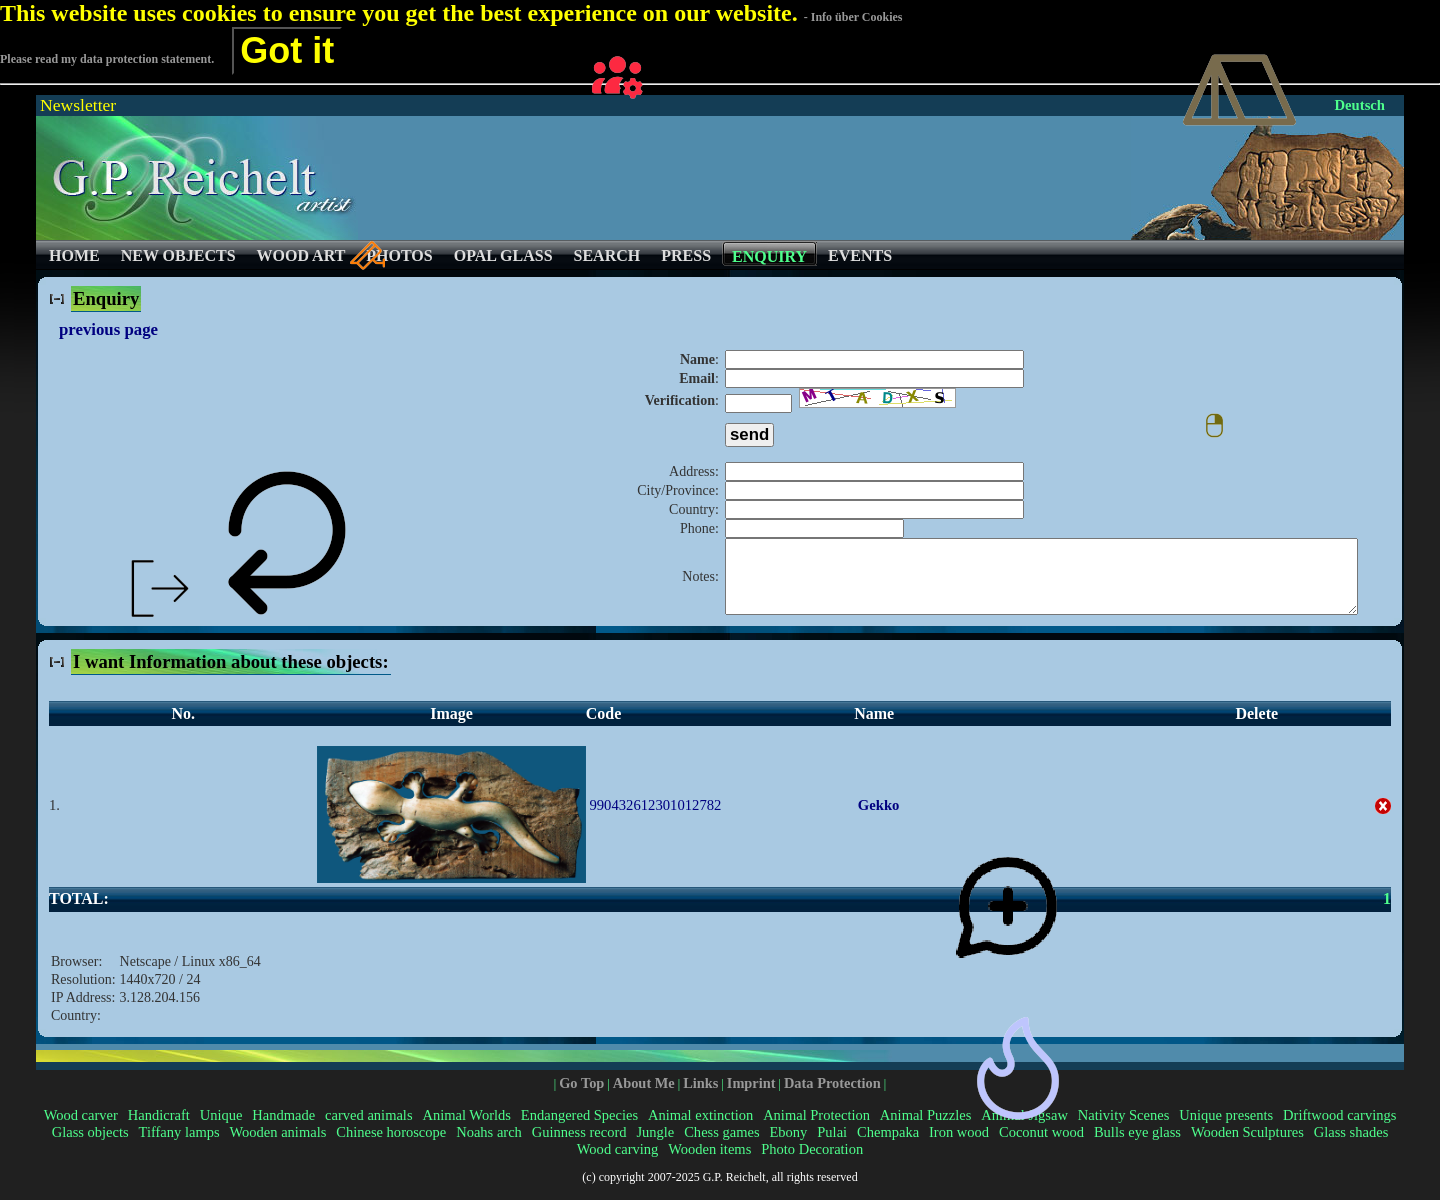 The image size is (1440, 1200). What do you see at coordinates (157, 588) in the screenshot?
I see `sign out of your account` at bounding box center [157, 588].